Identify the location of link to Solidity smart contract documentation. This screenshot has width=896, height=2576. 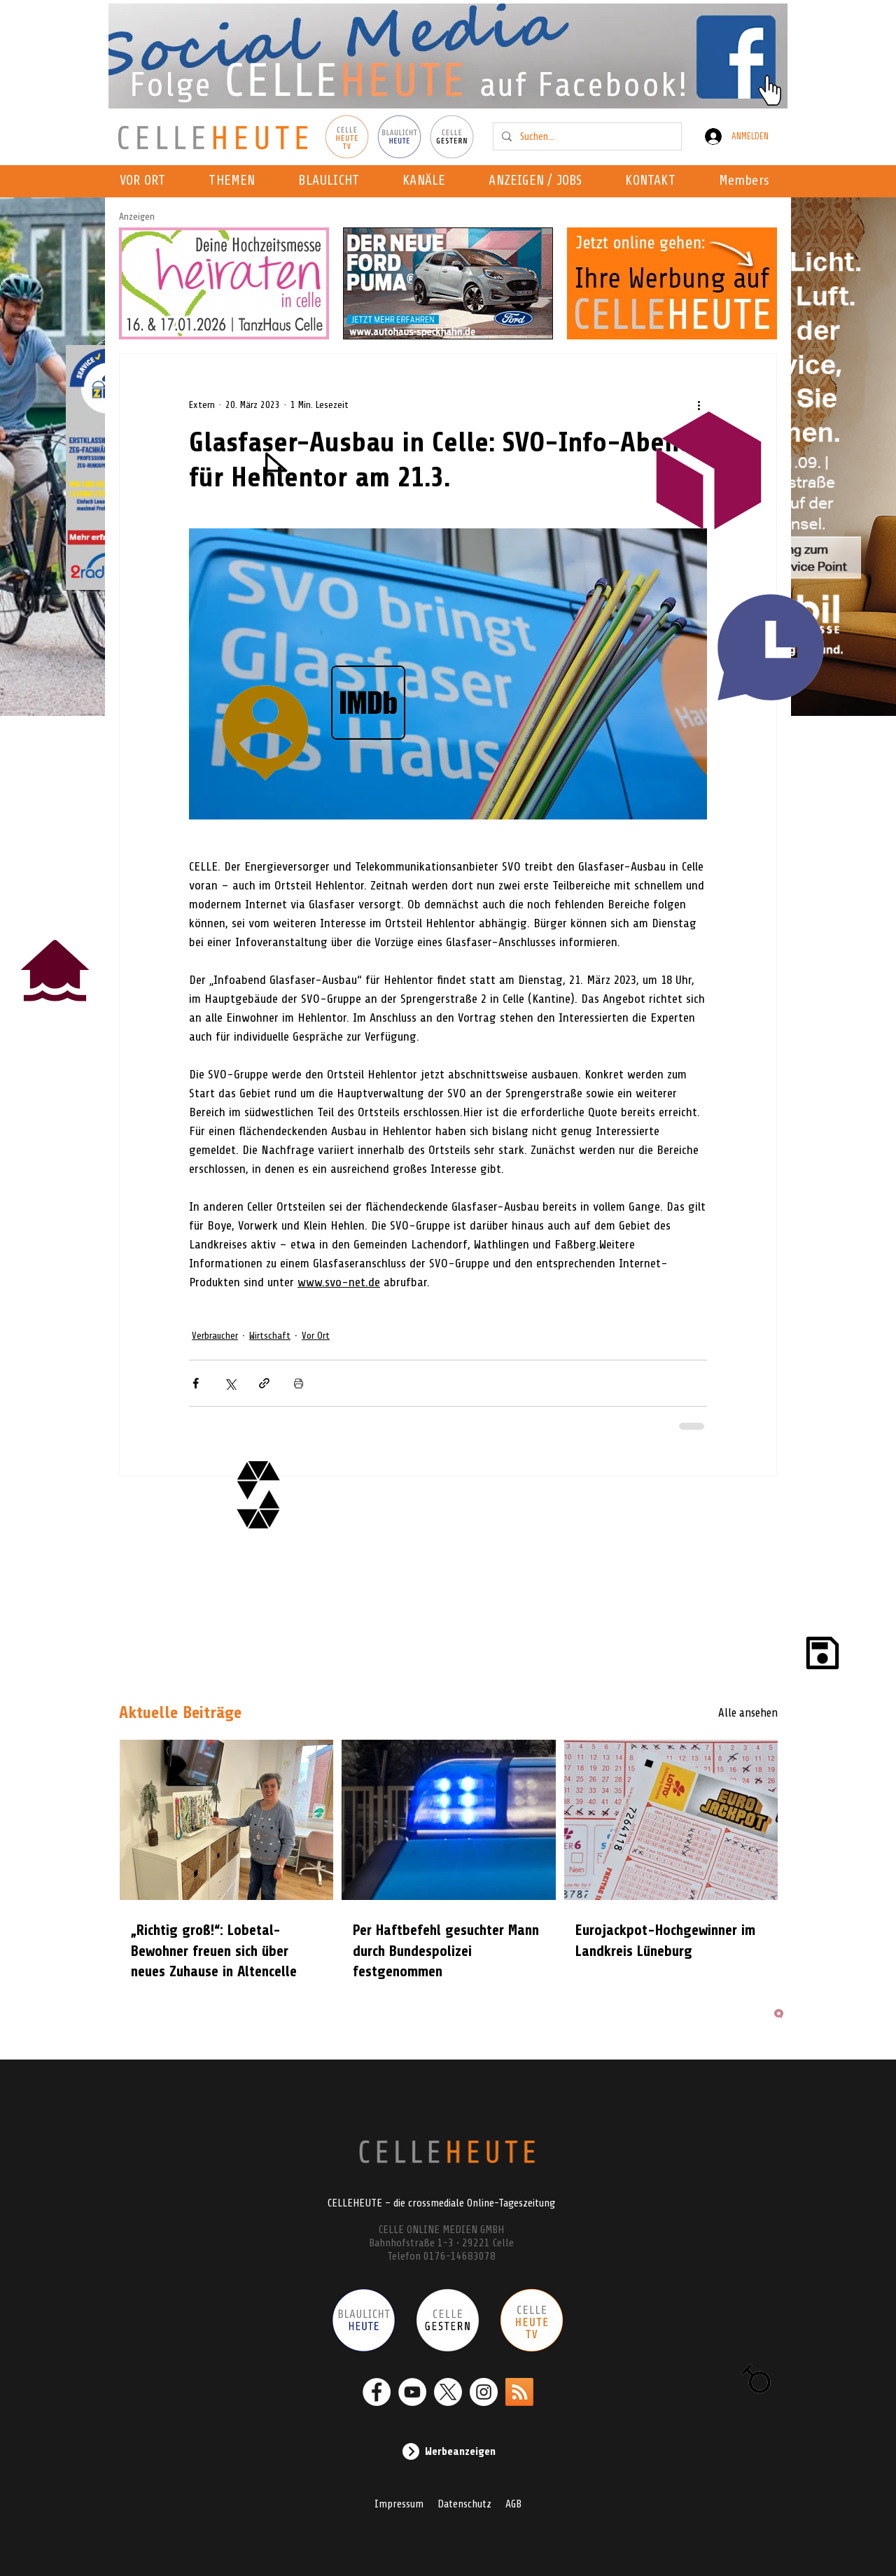
(258, 1495).